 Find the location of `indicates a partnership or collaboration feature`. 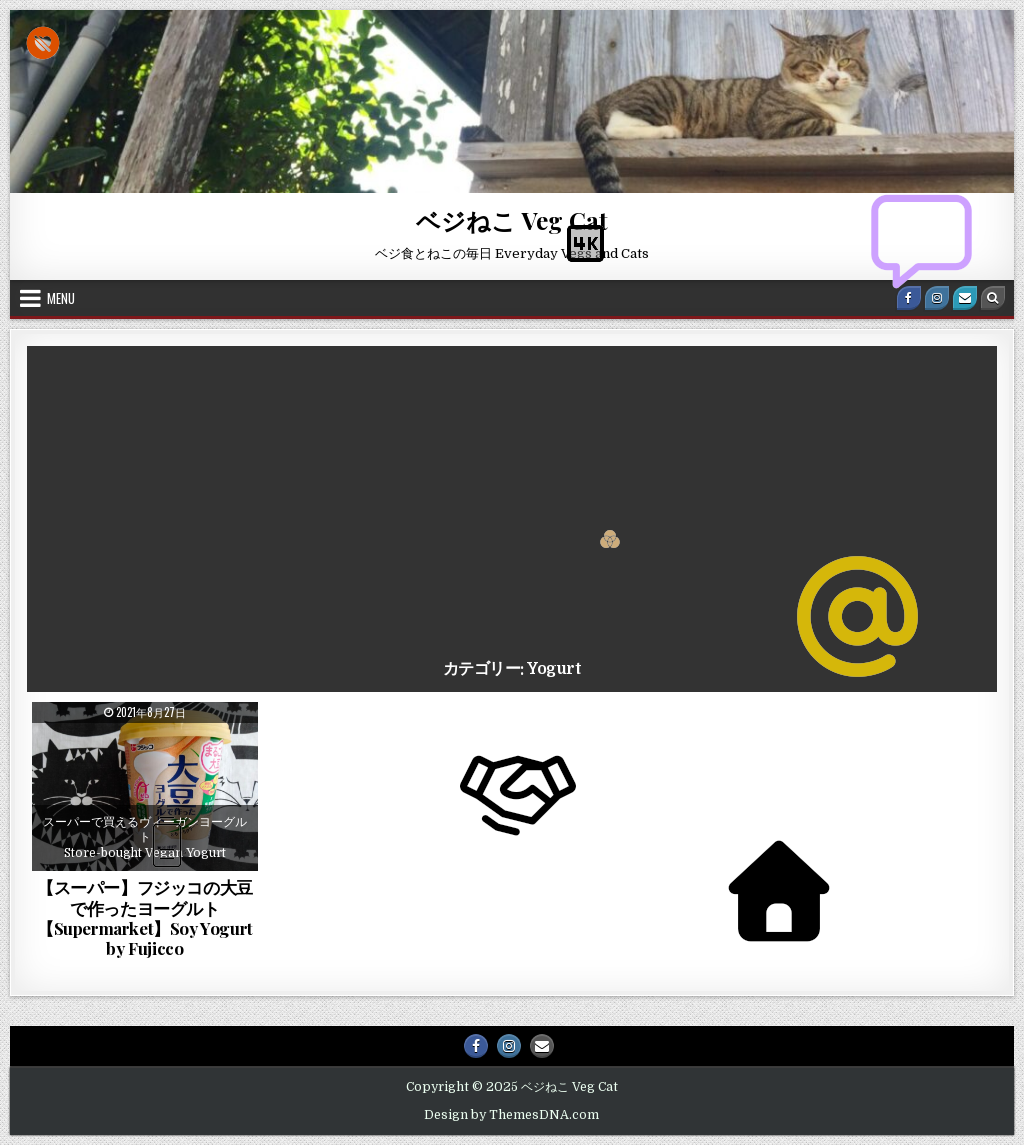

indicates a partnership or collaboration feature is located at coordinates (518, 792).